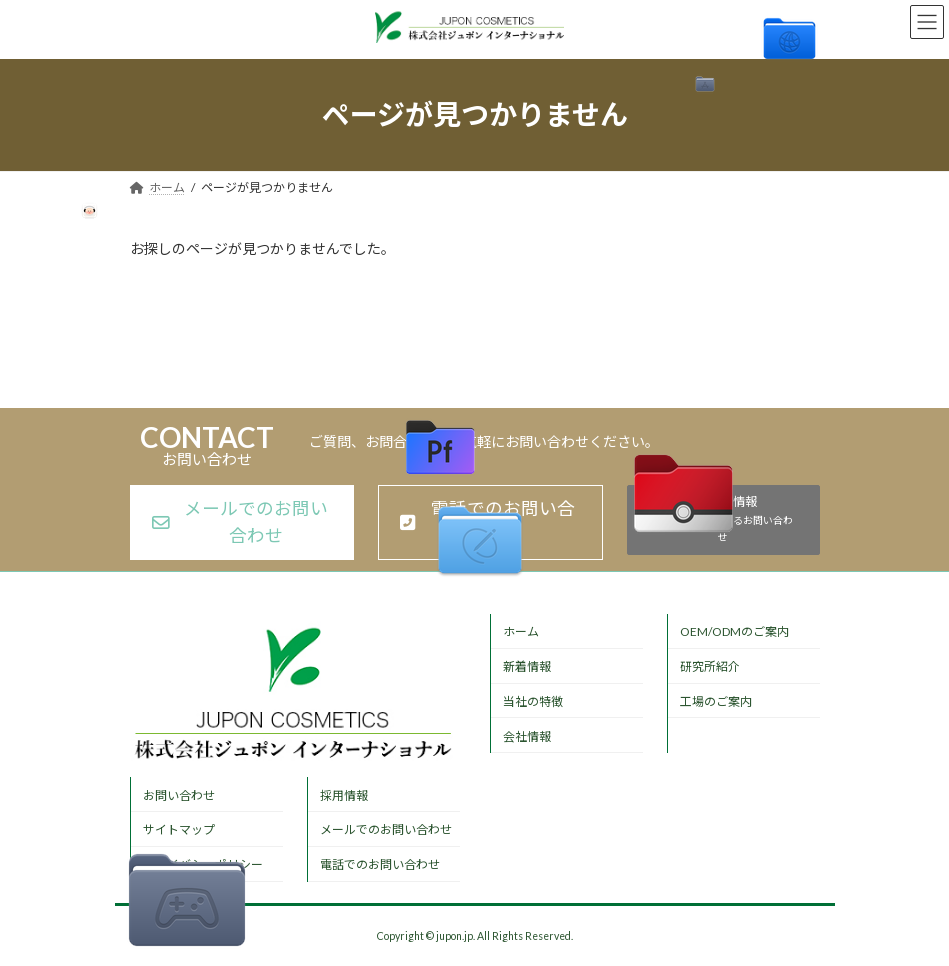  What do you see at coordinates (705, 84) in the screenshot?
I see `open templates folder` at bounding box center [705, 84].